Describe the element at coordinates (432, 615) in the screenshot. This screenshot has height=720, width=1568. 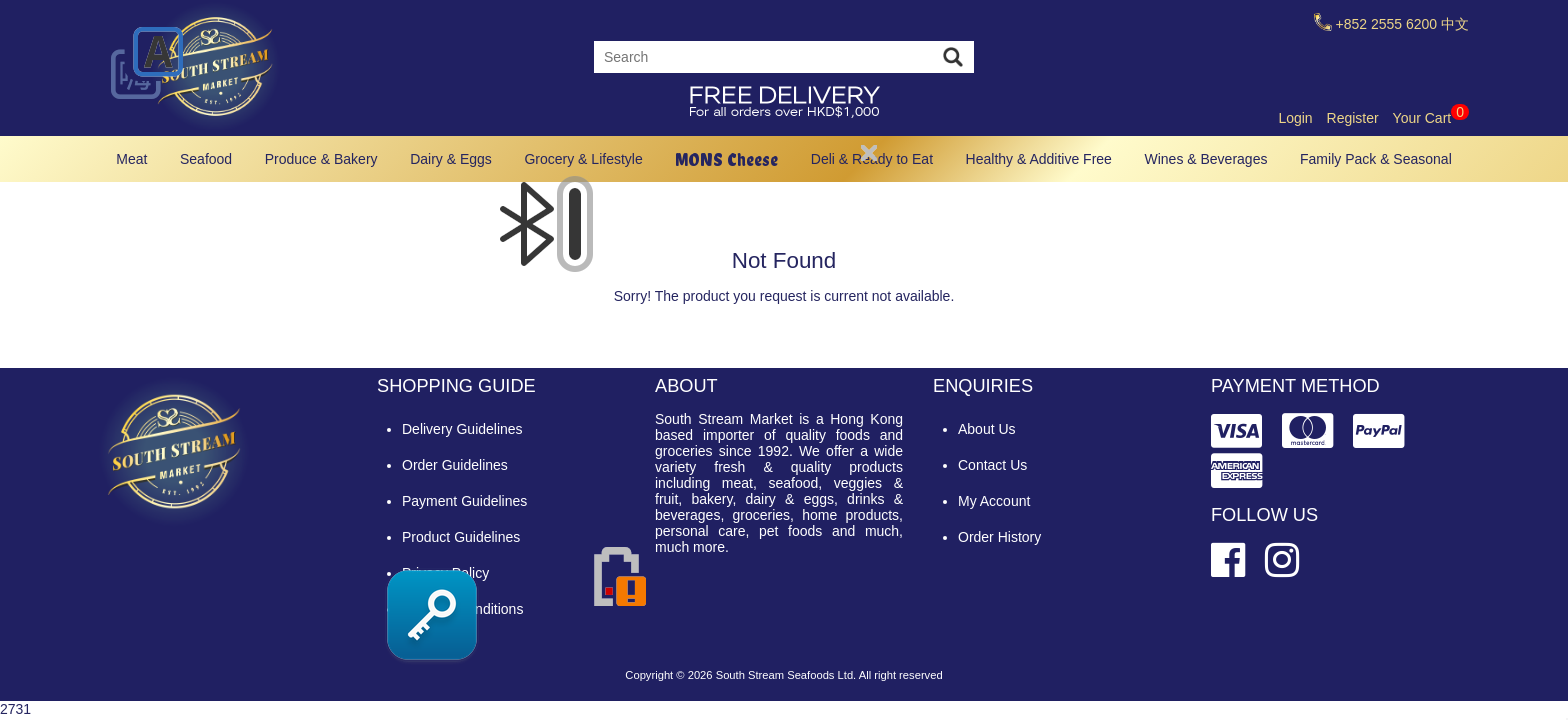
I see `open nextcloud password manager` at that location.